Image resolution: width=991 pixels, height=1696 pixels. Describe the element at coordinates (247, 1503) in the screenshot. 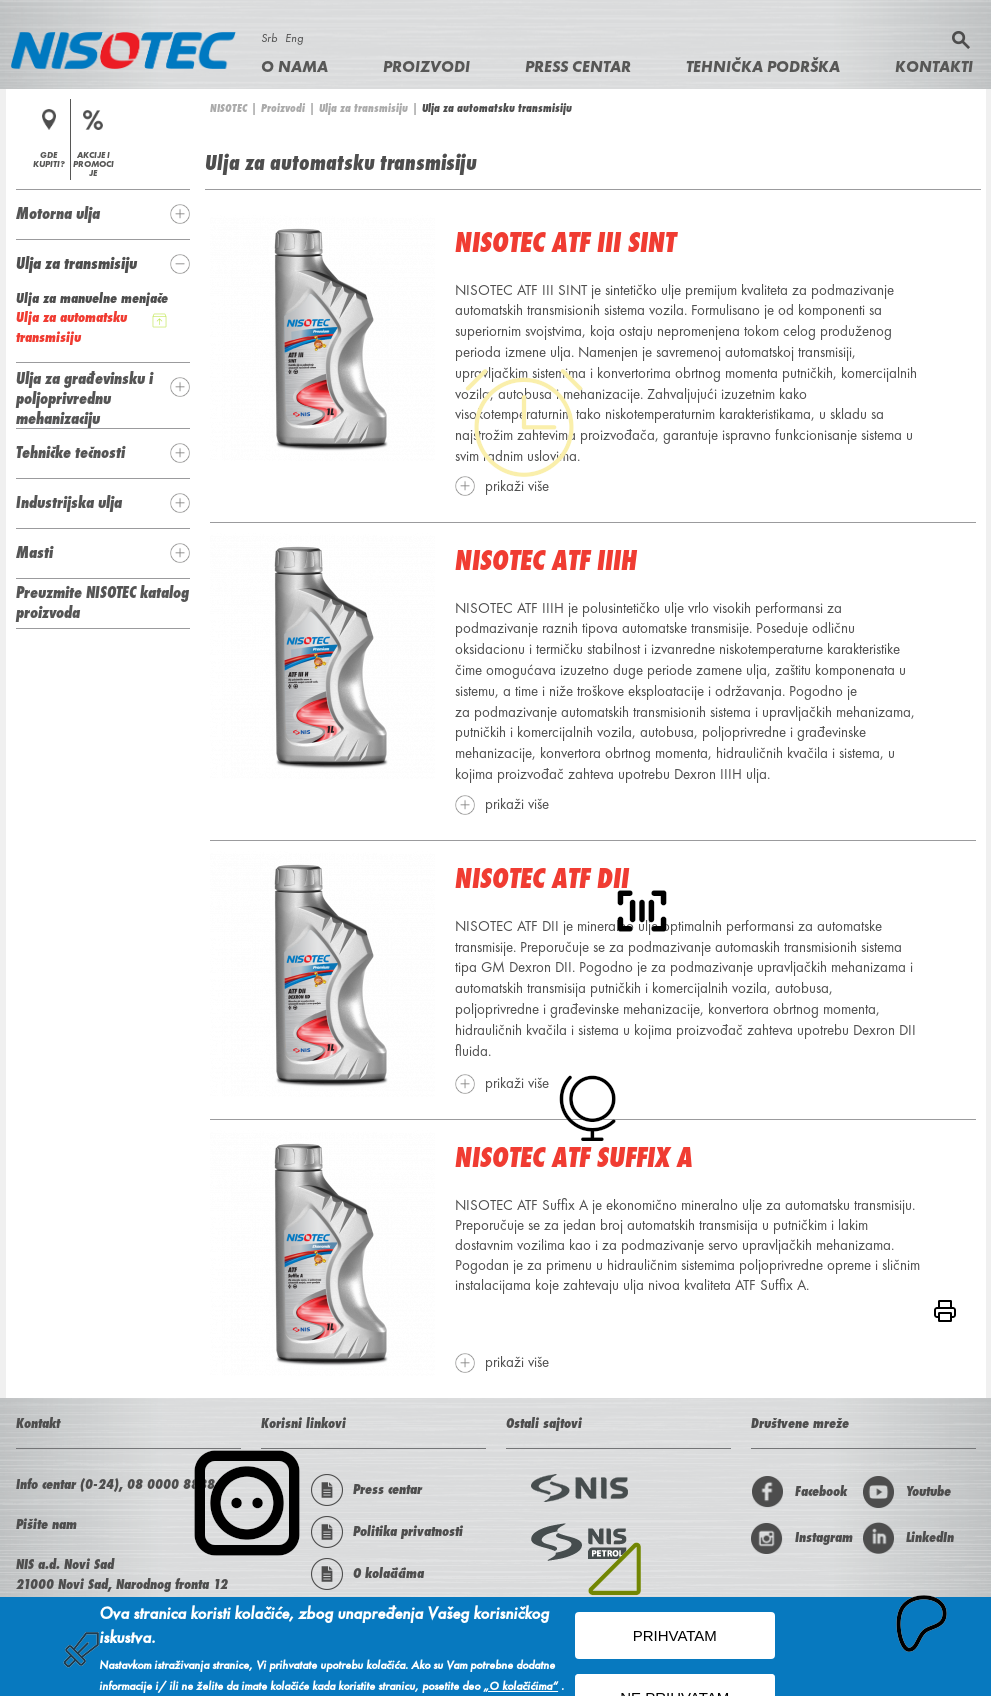

I see `select tumble dry normal setting` at that location.